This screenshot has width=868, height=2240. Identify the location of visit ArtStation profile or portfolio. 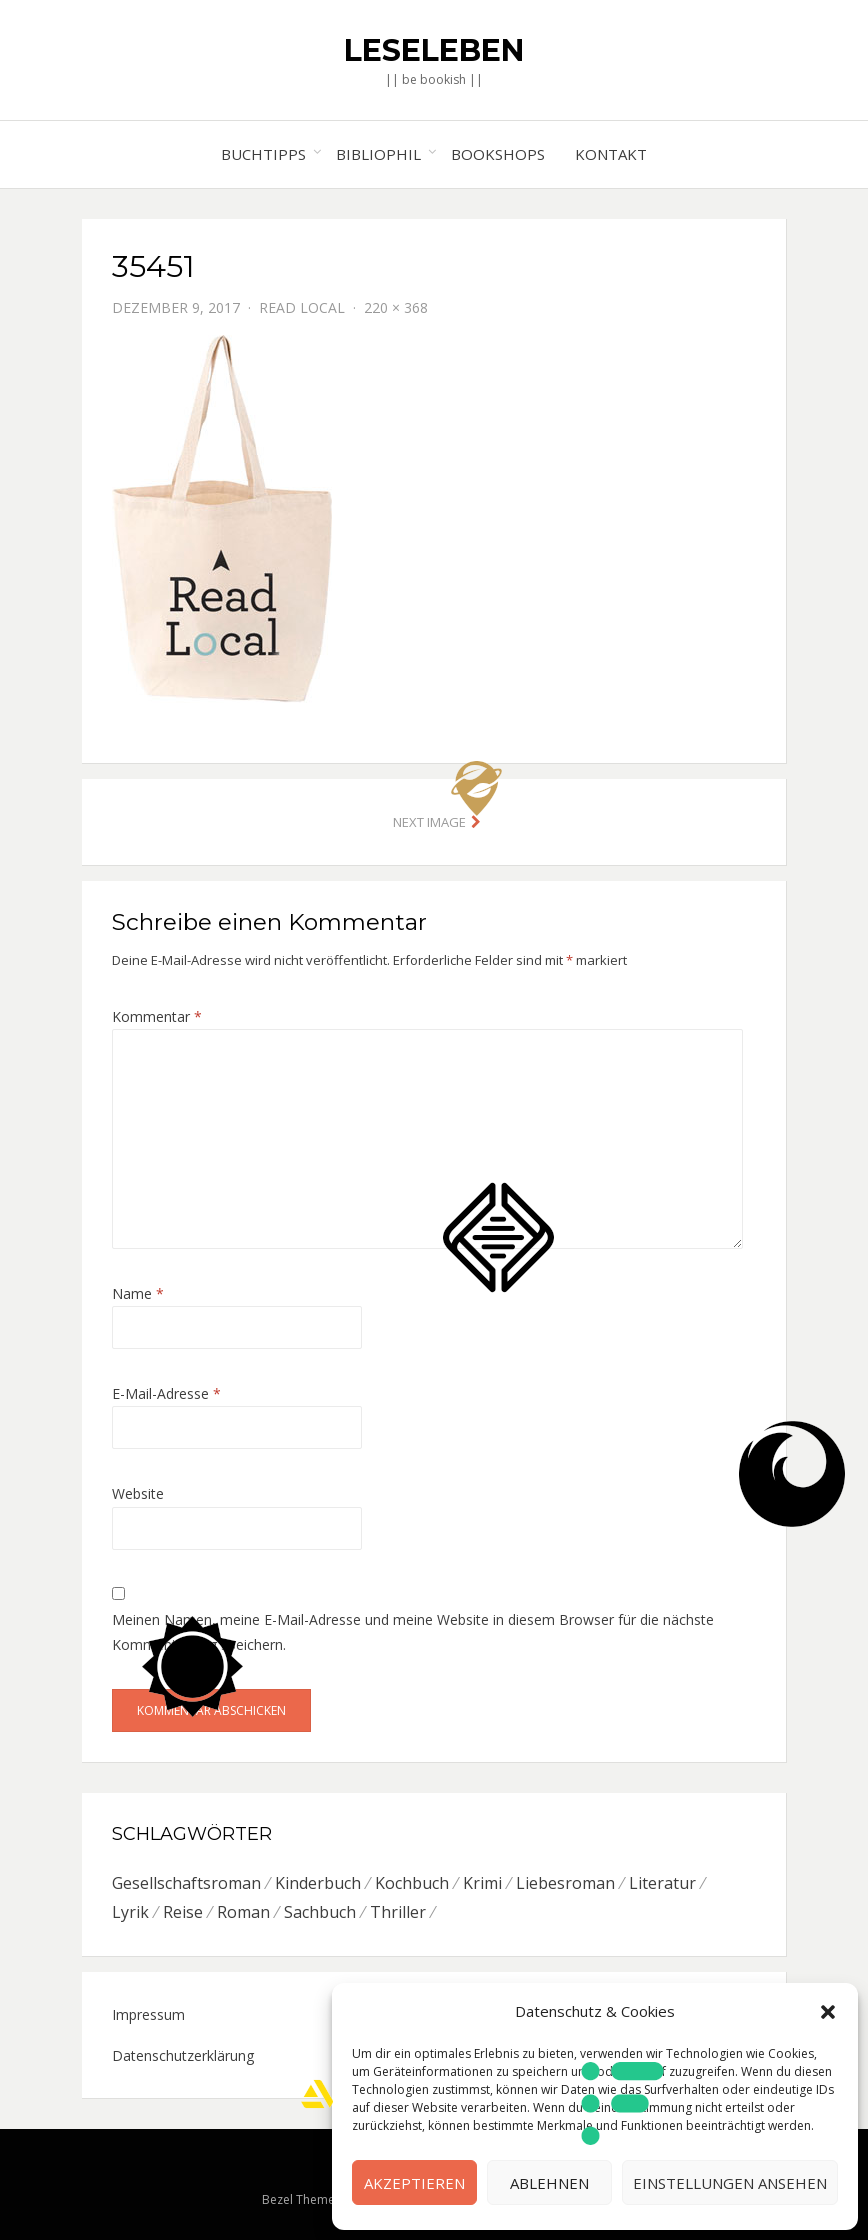
(317, 2094).